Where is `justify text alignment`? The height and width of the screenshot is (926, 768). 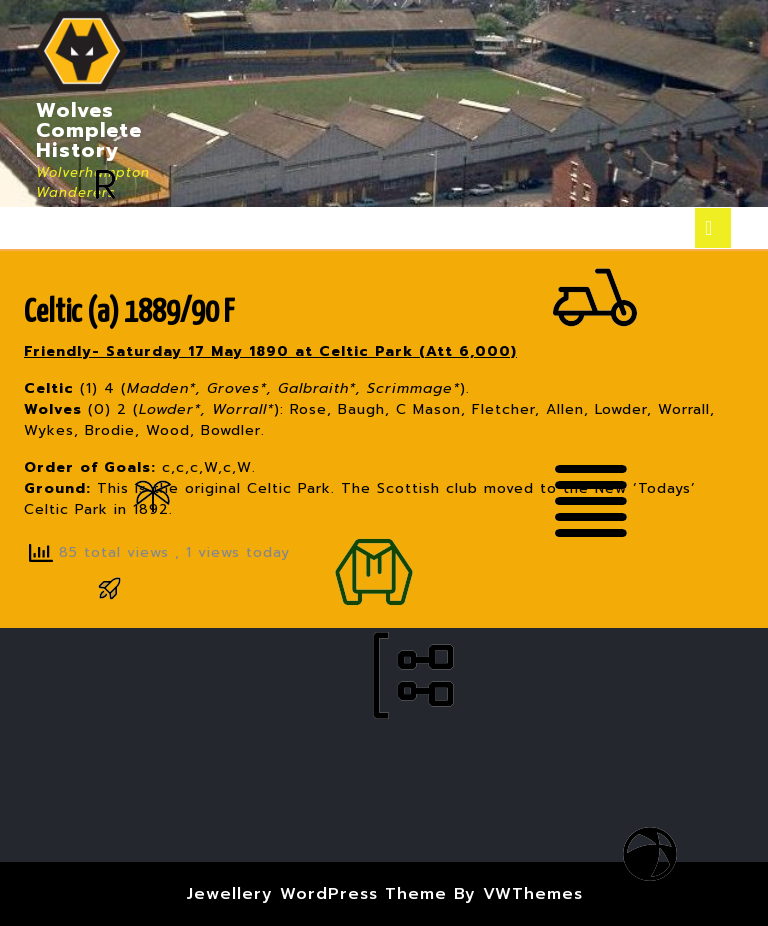
justify text alignment is located at coordinates (591, 501).